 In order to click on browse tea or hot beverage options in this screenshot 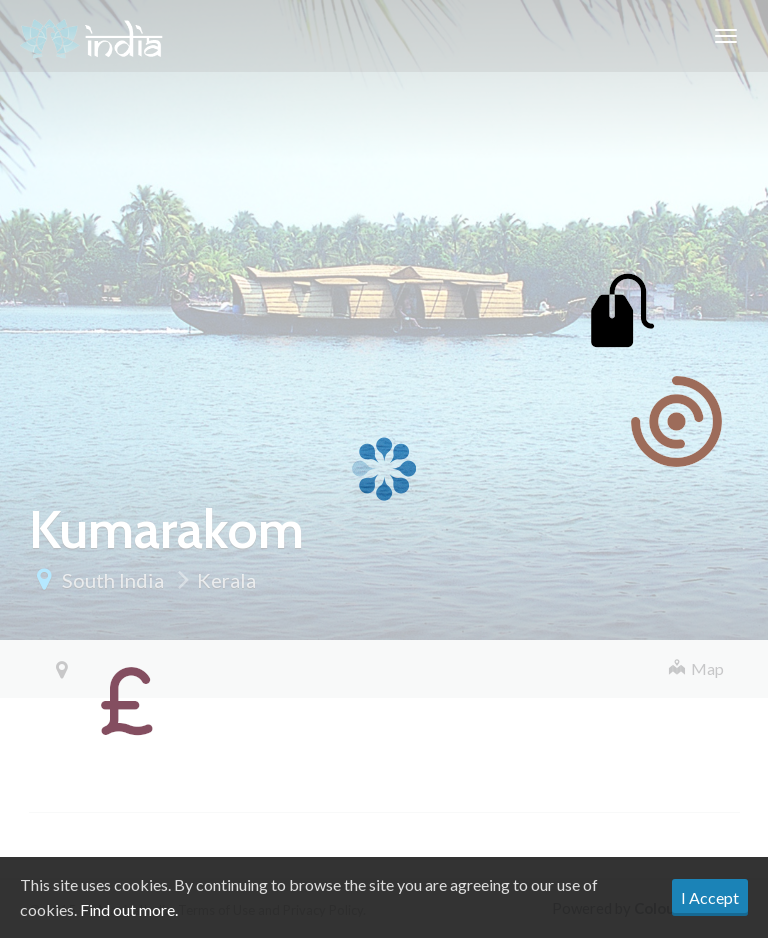, I will do `click(620, 313)`.